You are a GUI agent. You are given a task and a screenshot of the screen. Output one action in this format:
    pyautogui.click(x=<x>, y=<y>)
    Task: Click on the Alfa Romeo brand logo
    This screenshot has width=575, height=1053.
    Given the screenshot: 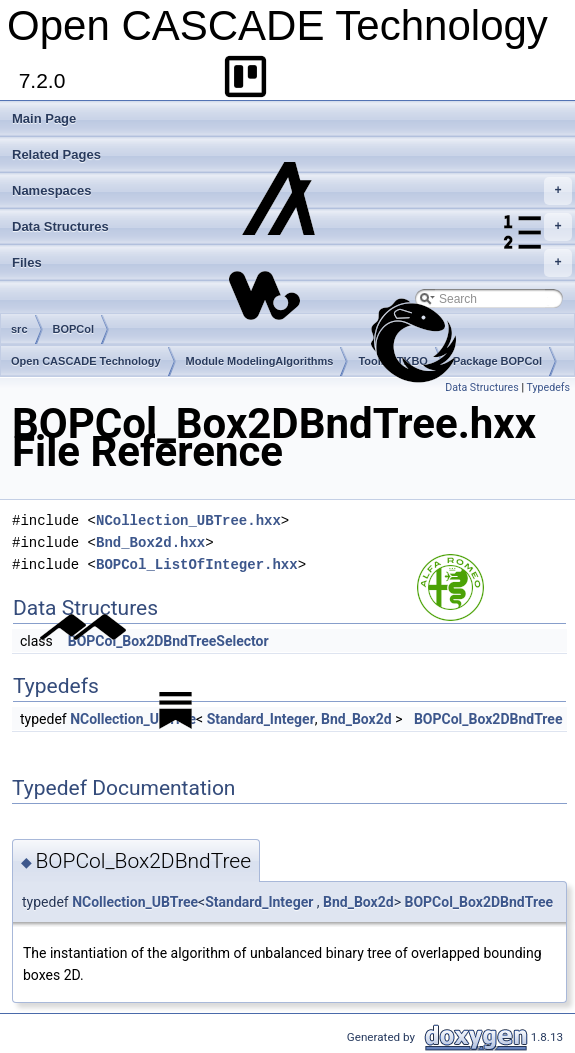 What is the action you would take?
    pyautogui.click(x=450, y=587)
    